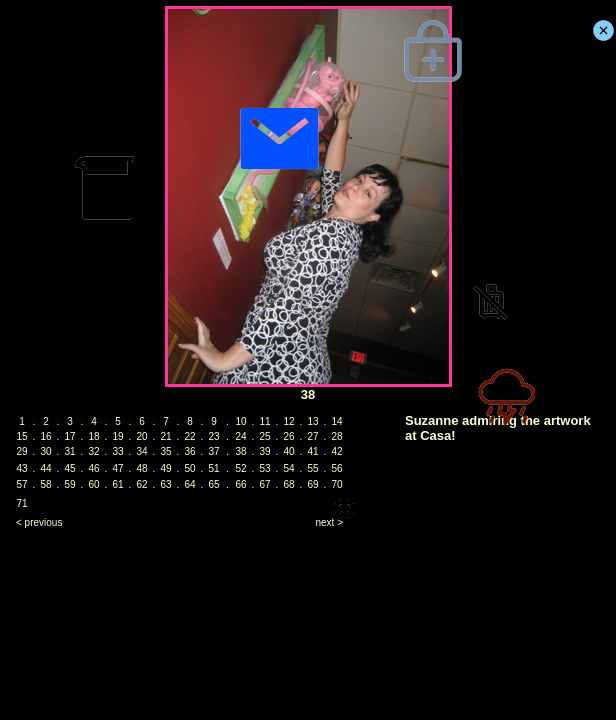 This screenshot has height=720, width=616. Describe the element at coordinates (279, 138) in the screenshot. I see `open your email inbox` at that location.